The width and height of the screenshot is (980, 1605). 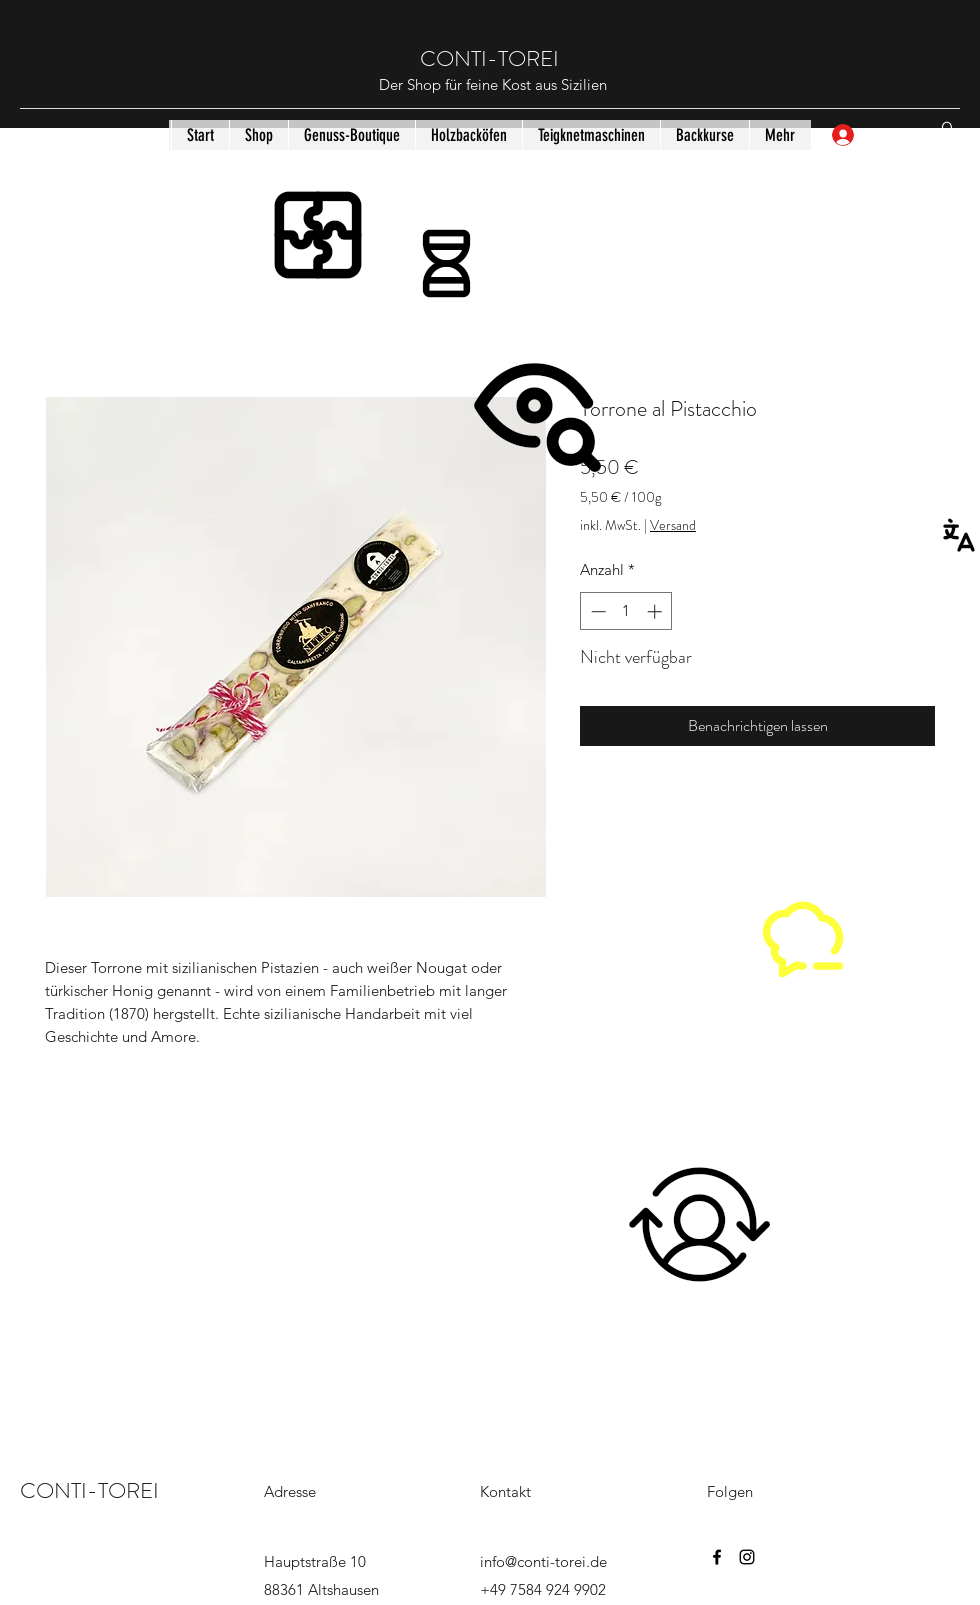 I want to click on change language settings, so click(x=959, y=536).